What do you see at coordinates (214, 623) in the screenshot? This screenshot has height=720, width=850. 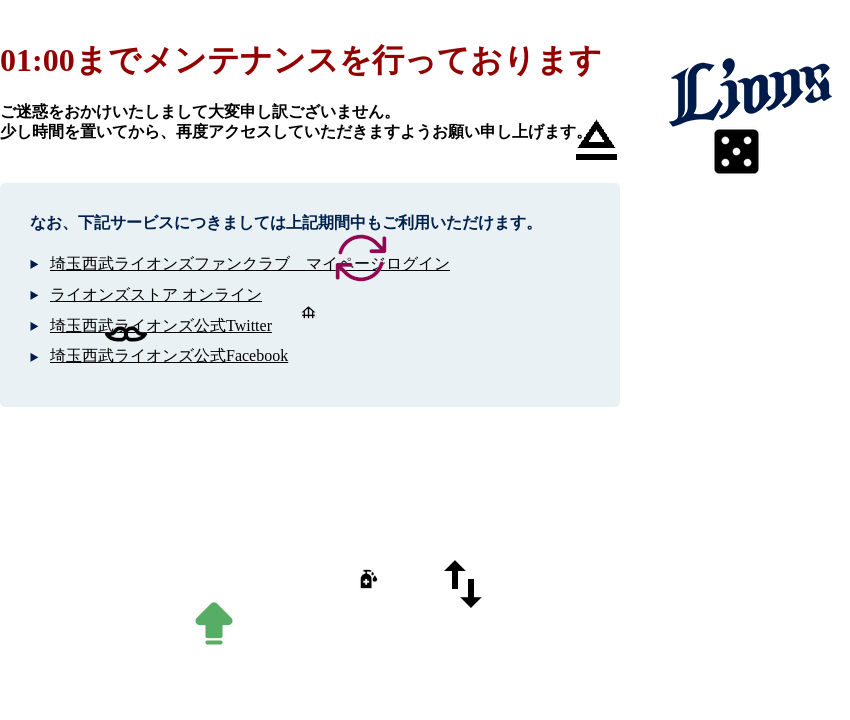 I see `upload a file or document` at bounding box center [214, 623].